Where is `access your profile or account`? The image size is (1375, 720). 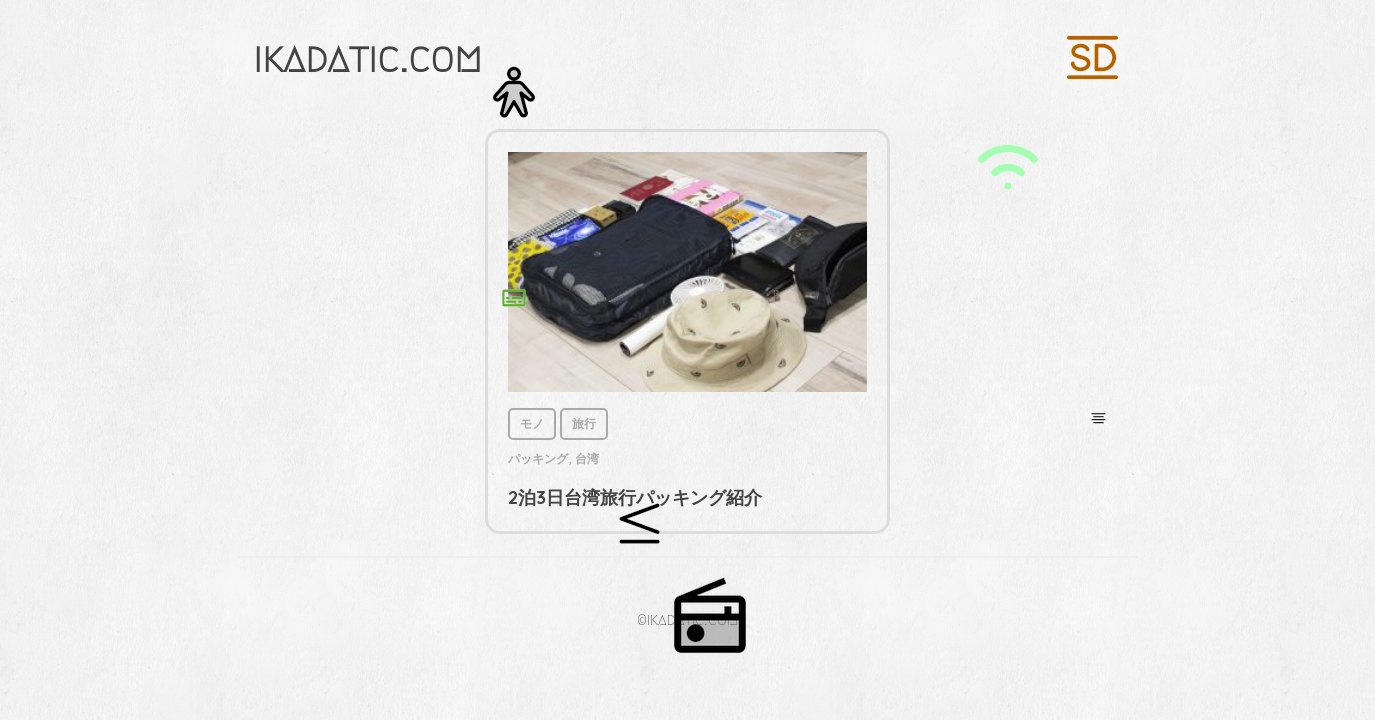
access your profile or account is located at coordinates (514, 93).